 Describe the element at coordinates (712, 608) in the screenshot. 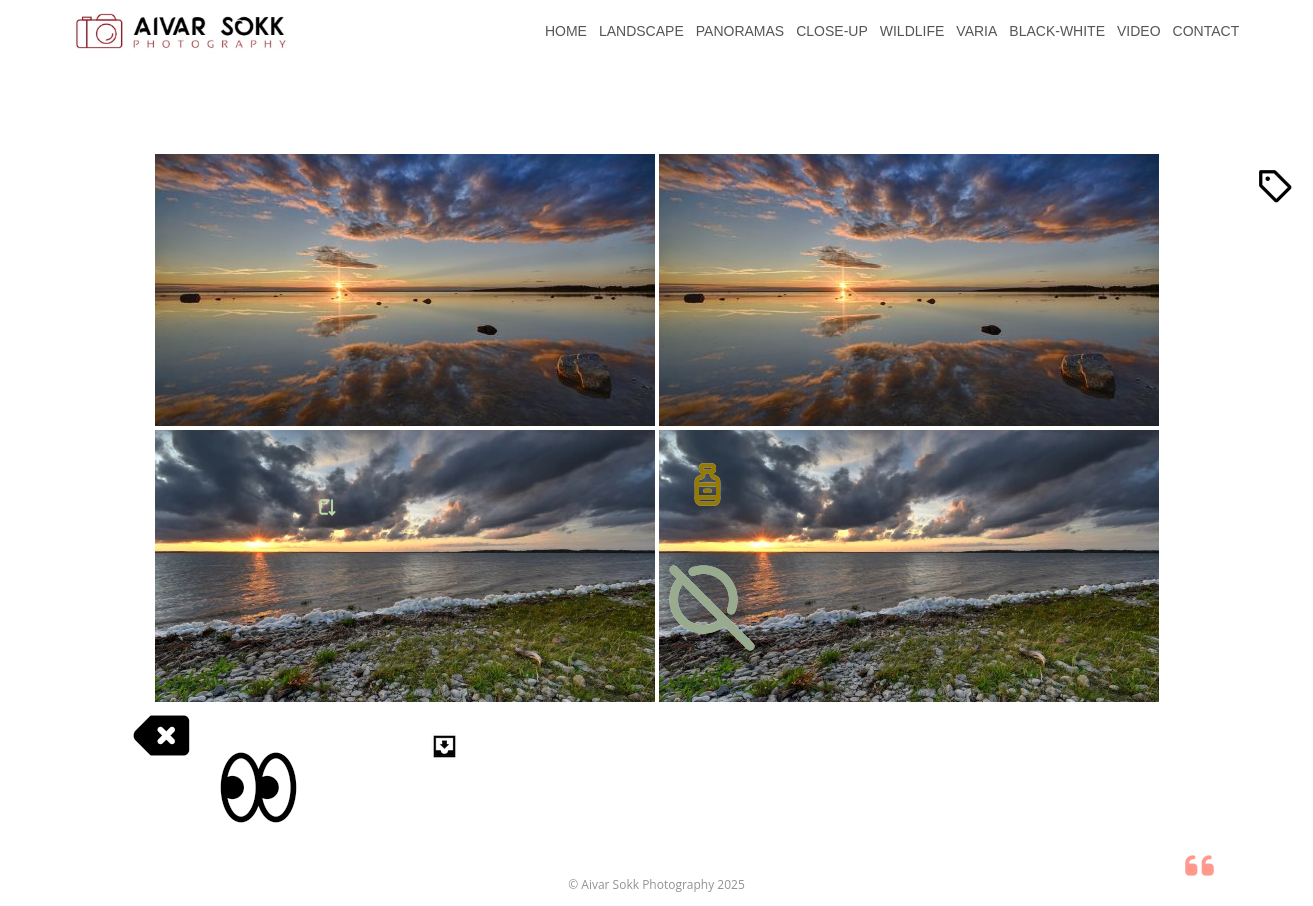

I see `search functionality is disabled` at that location.